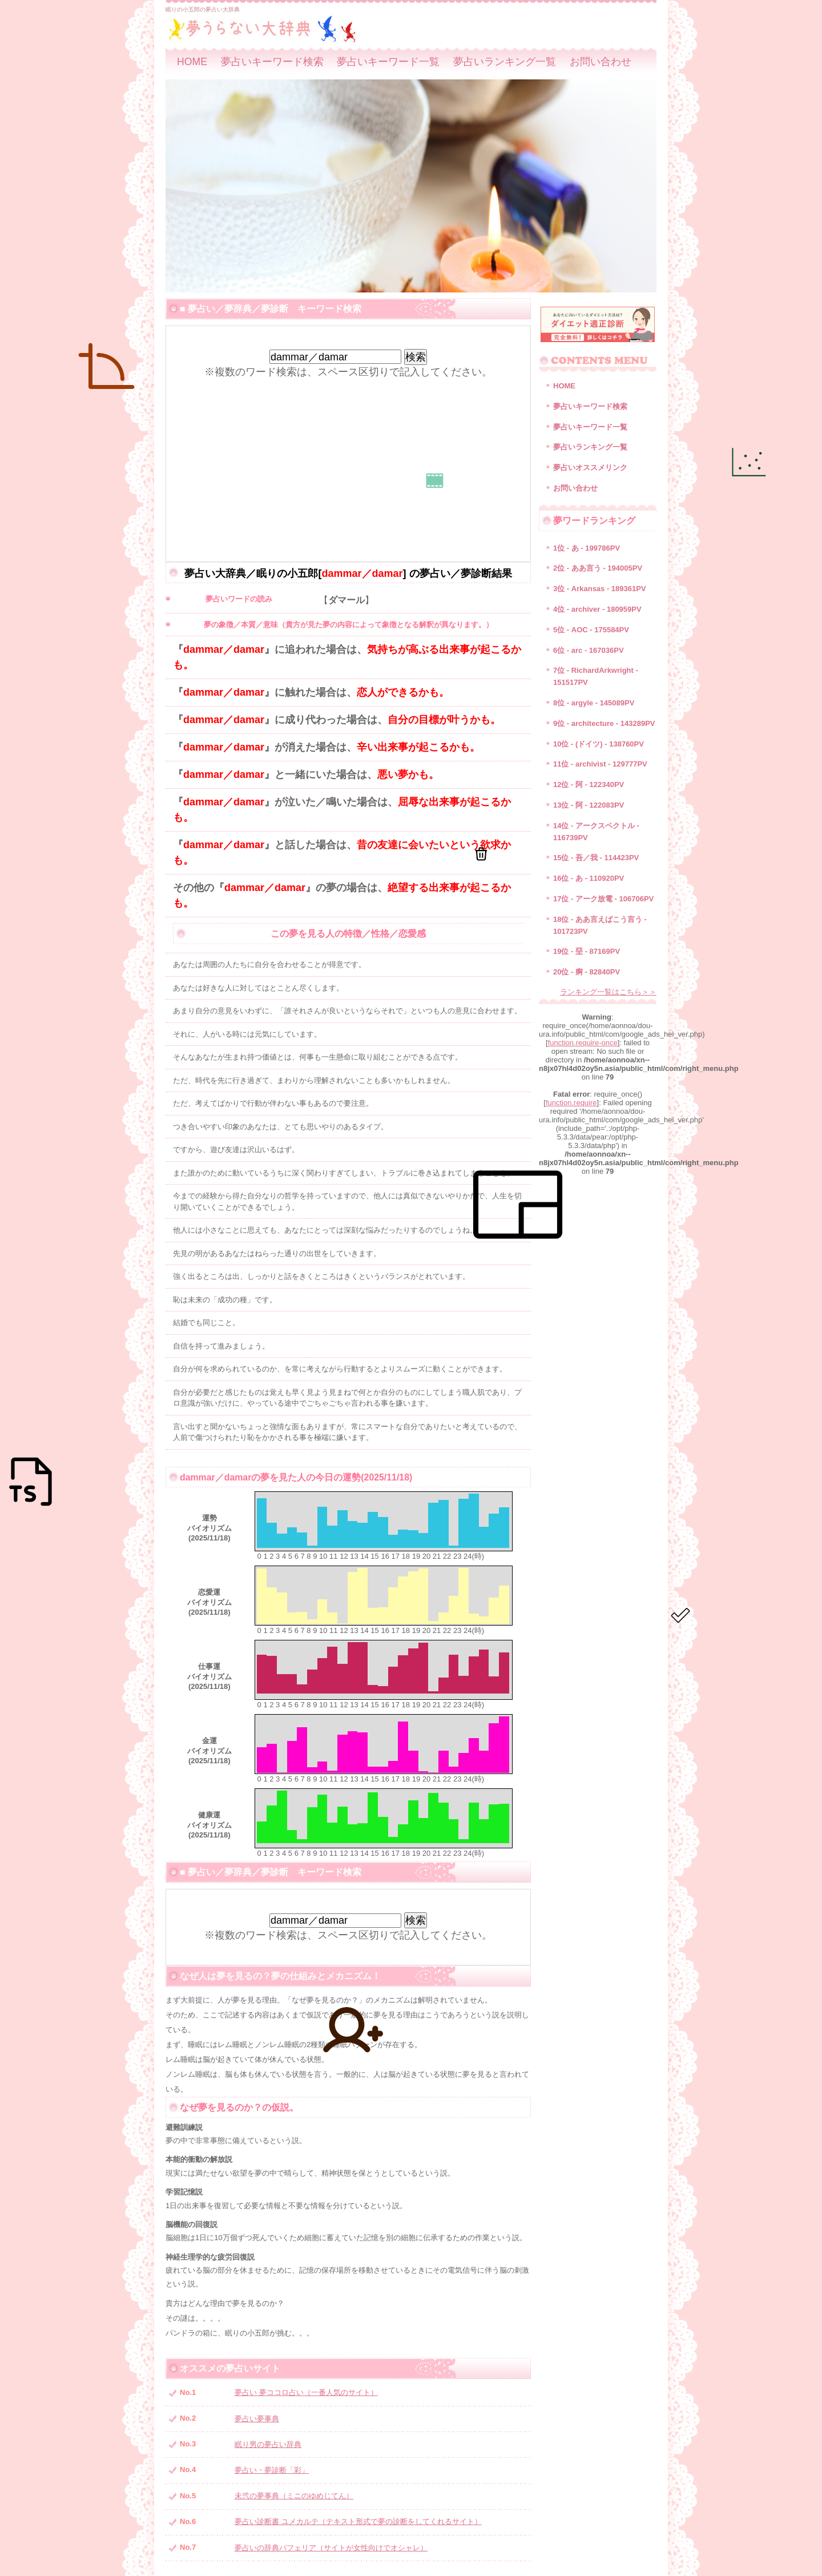  I want to click on a TypeScript file, so click(31, 1482).